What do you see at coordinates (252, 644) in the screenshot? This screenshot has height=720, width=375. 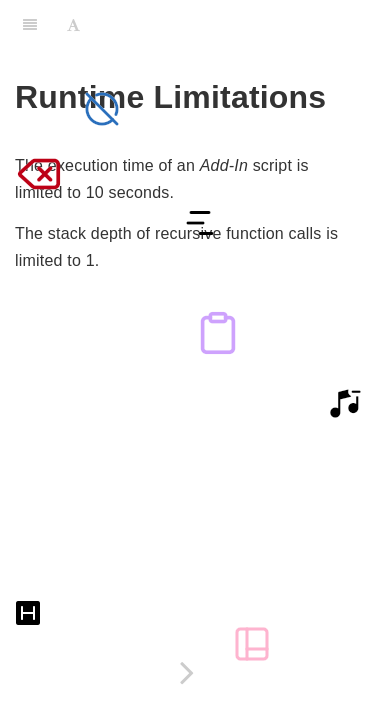 I see `switch to left-bottom panel layout` at bounding box center [252, 644].